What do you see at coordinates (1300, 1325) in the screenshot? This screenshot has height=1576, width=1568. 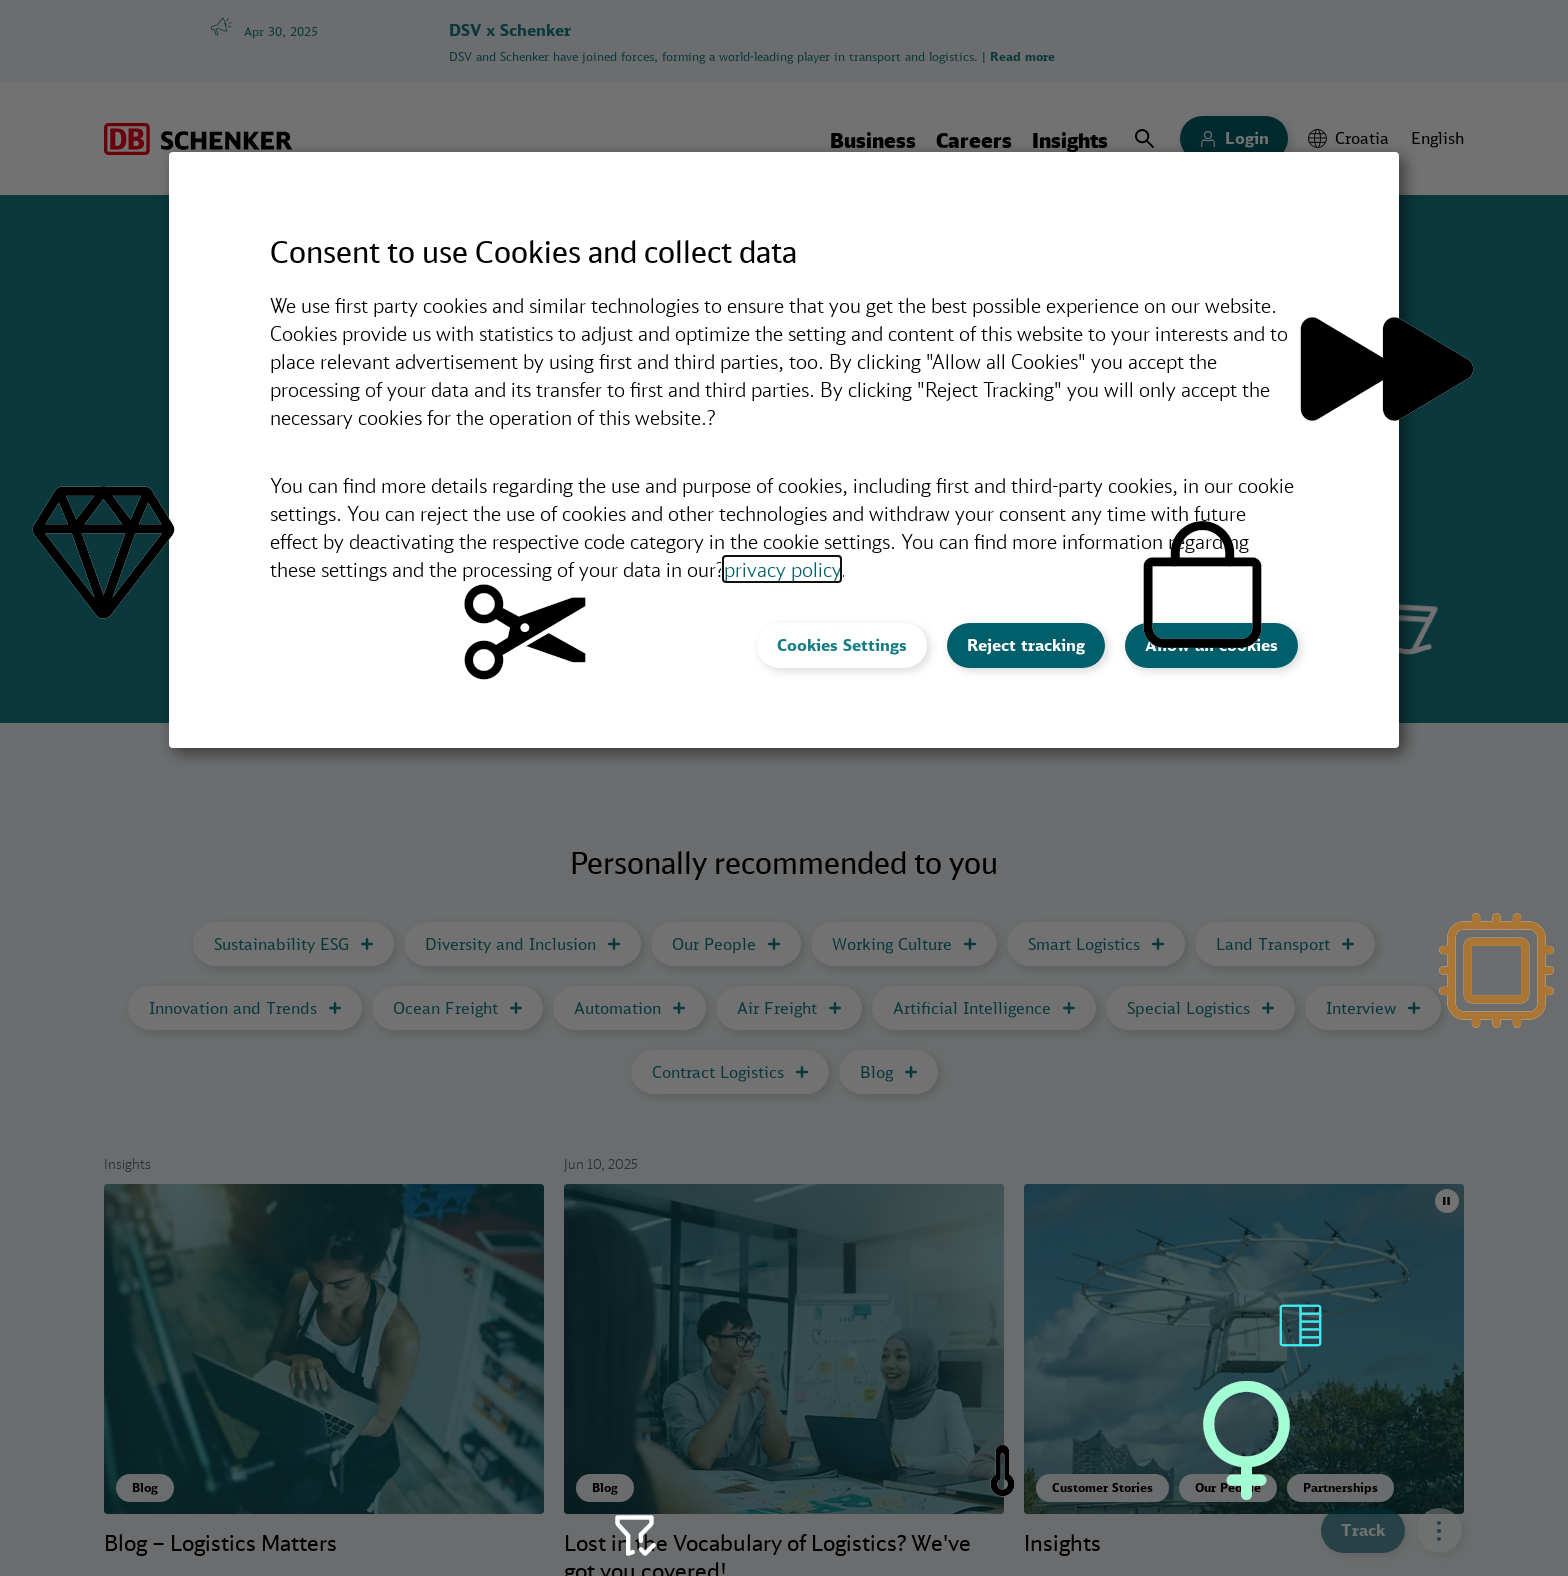 I see `toggle half-fill or partial selection` at bounding box center [1300, 1325].